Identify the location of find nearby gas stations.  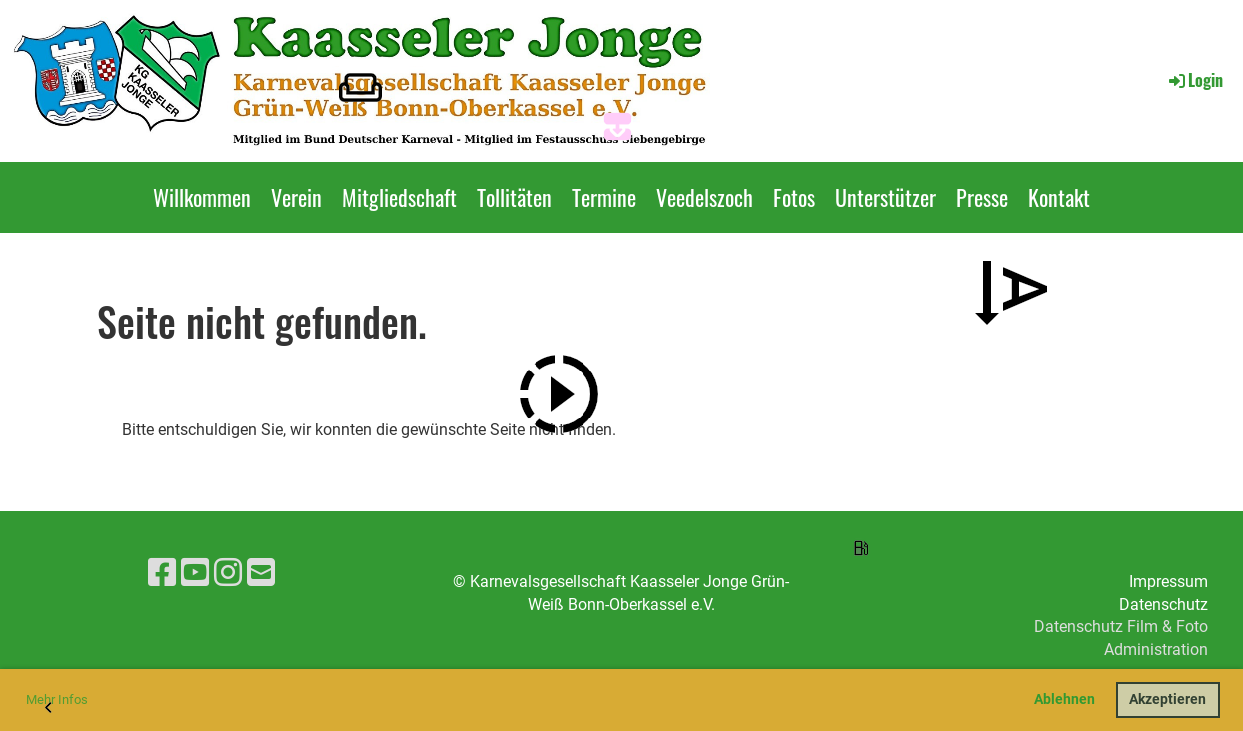
(861, 548).